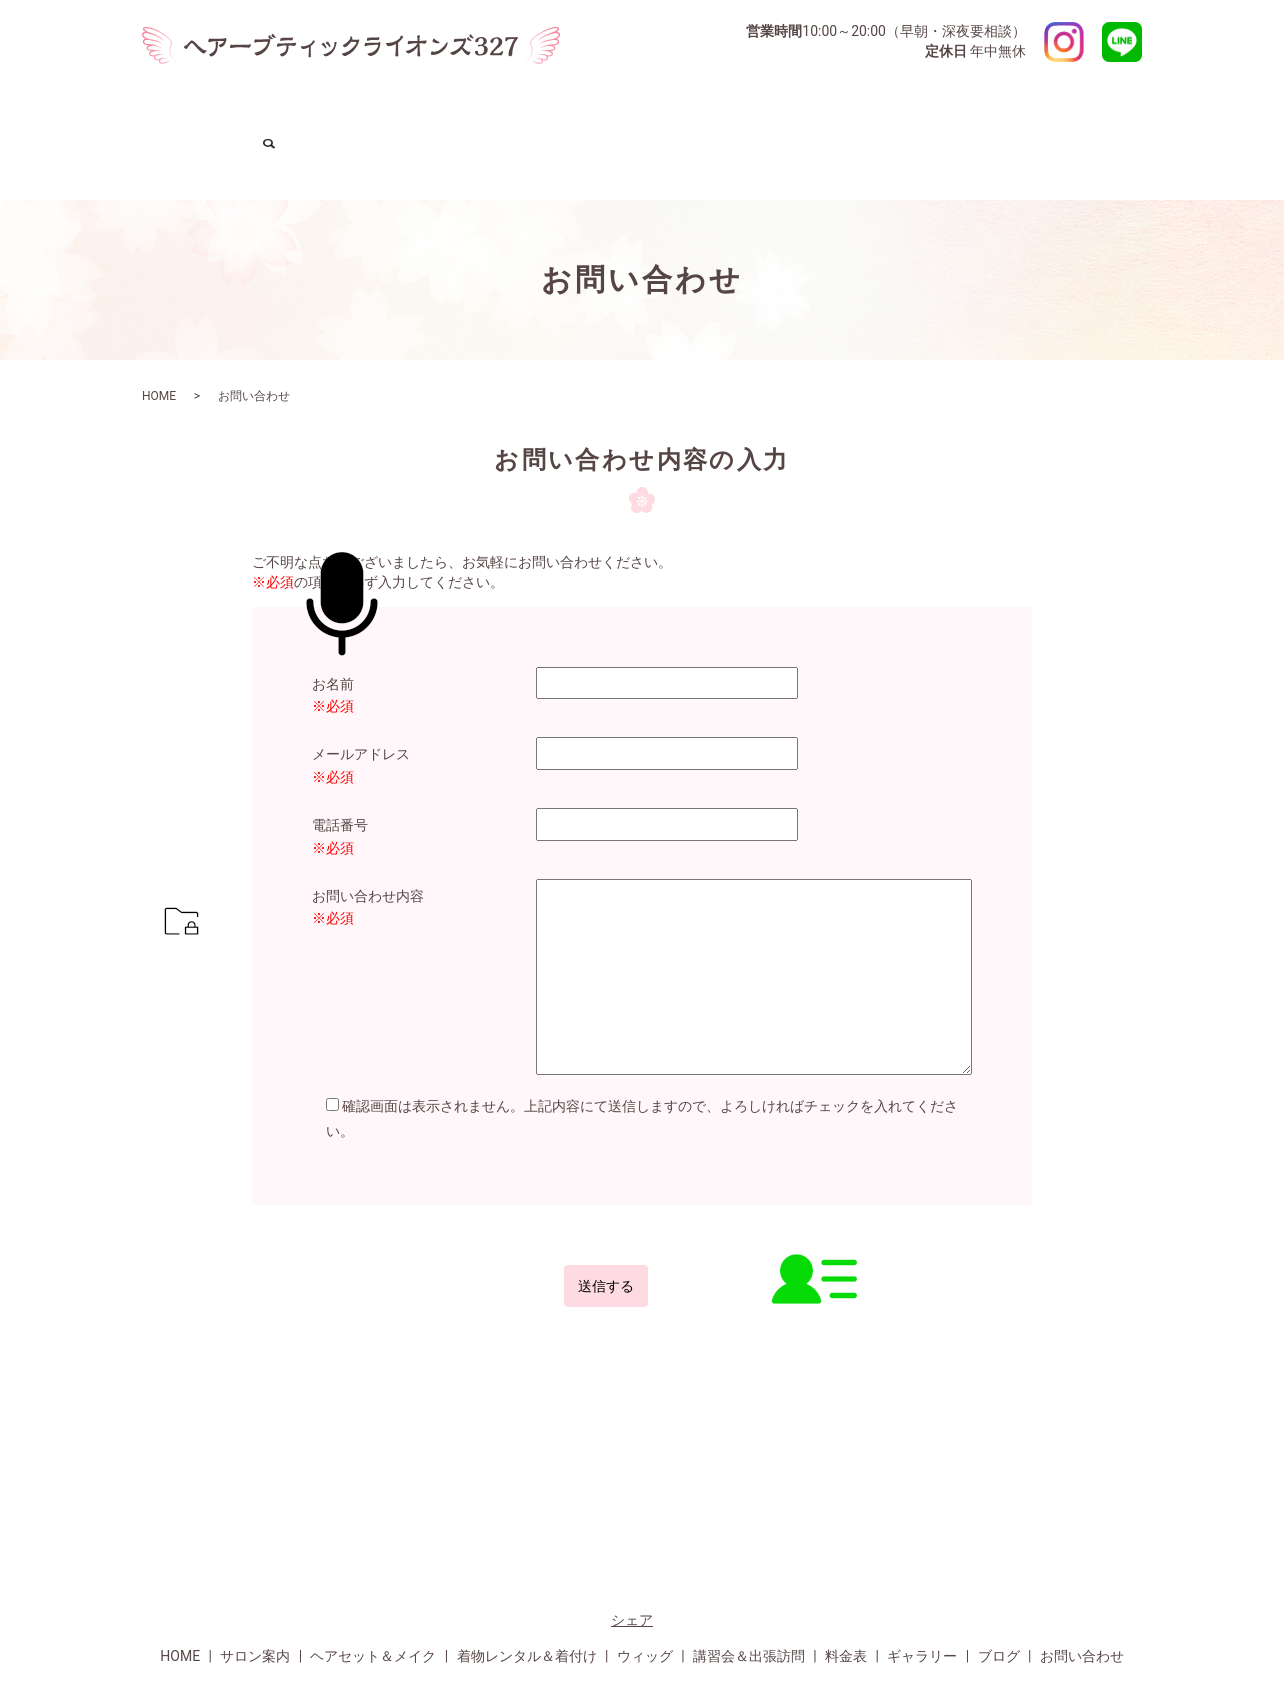  Describe the element at coordinates (813, 1279) in the screenshot. I see `view user directory or contact list` at that location.